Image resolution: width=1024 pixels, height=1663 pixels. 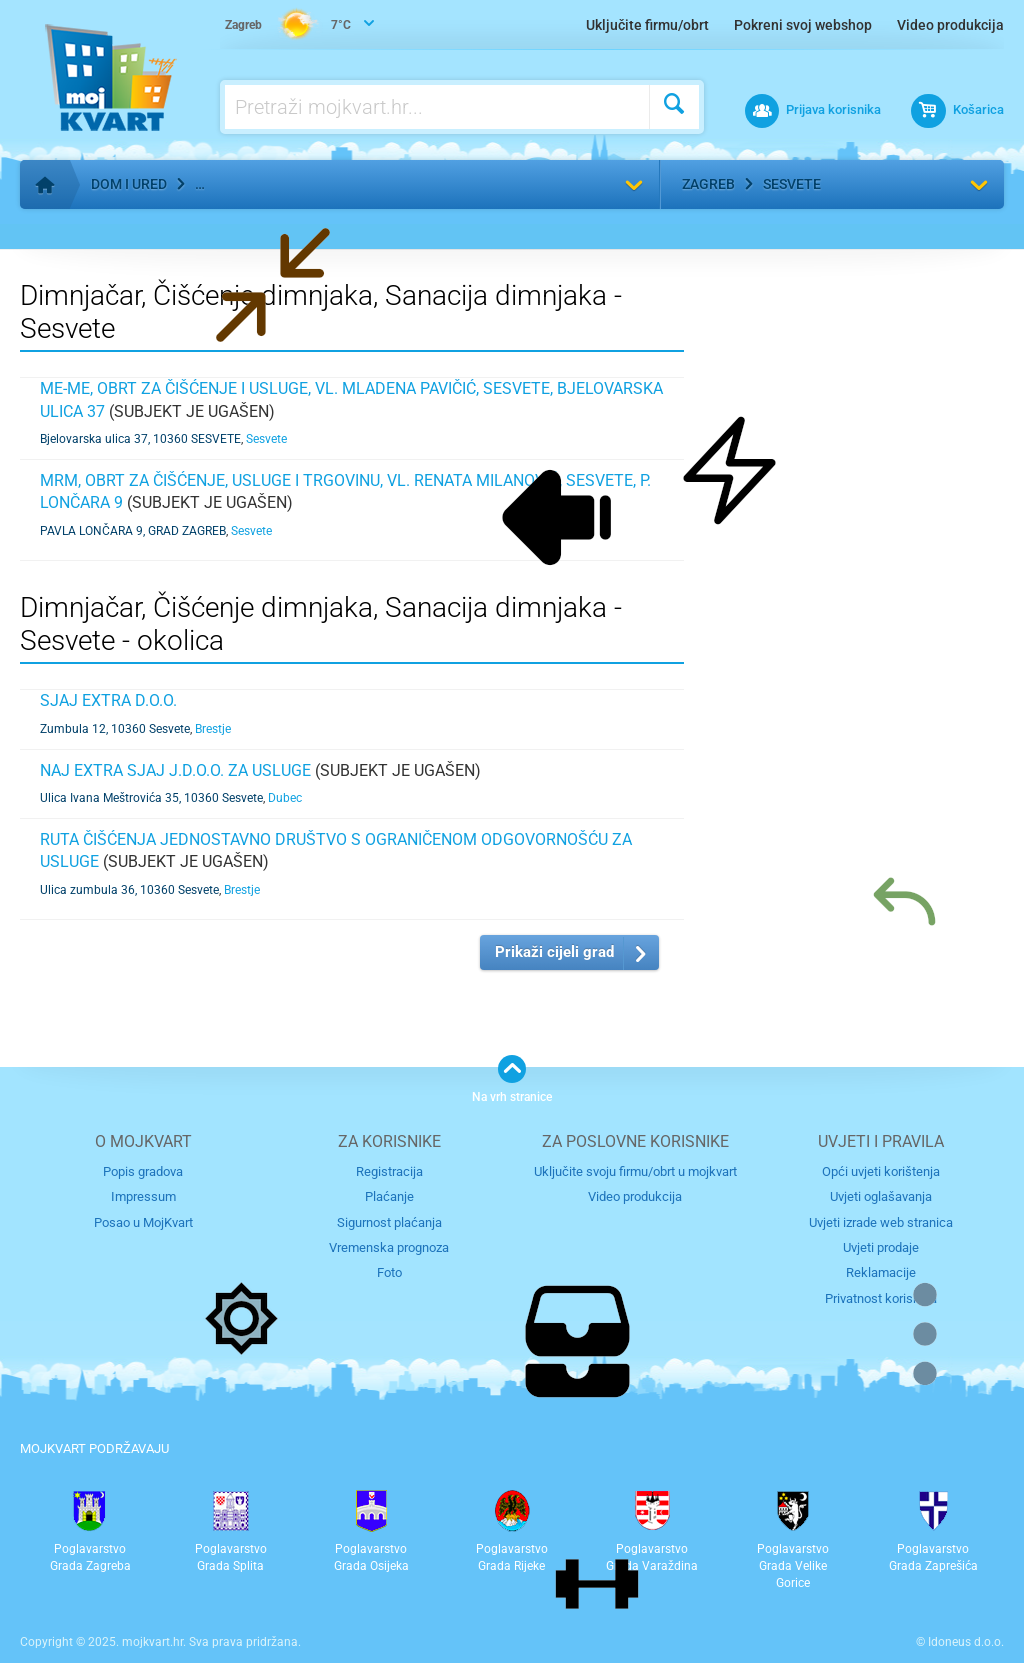 What do you see at coordinates (241, 1318) in the screenshot?
I see `adjust screen brightness settings` at bounding box center [241, 1318].